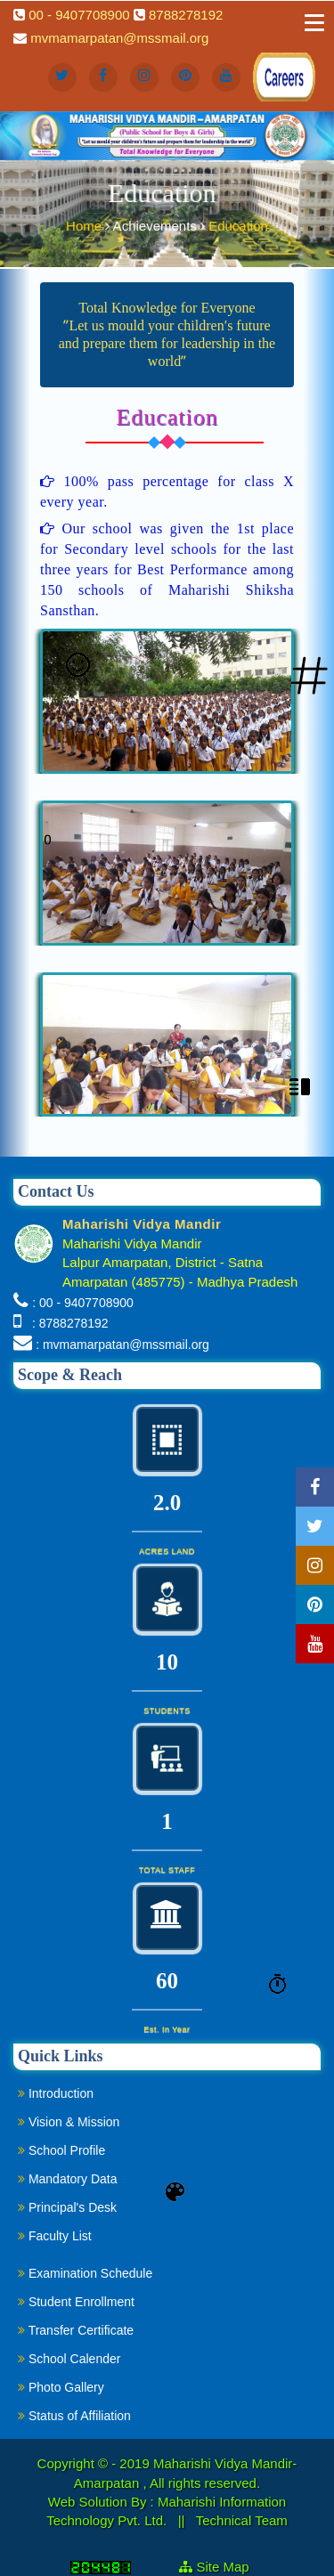 This screenshot has width=334, height=2576. Describe the element at coordinates (309, 676) in the screenshot. I see `view or browse hashtags` at that location.